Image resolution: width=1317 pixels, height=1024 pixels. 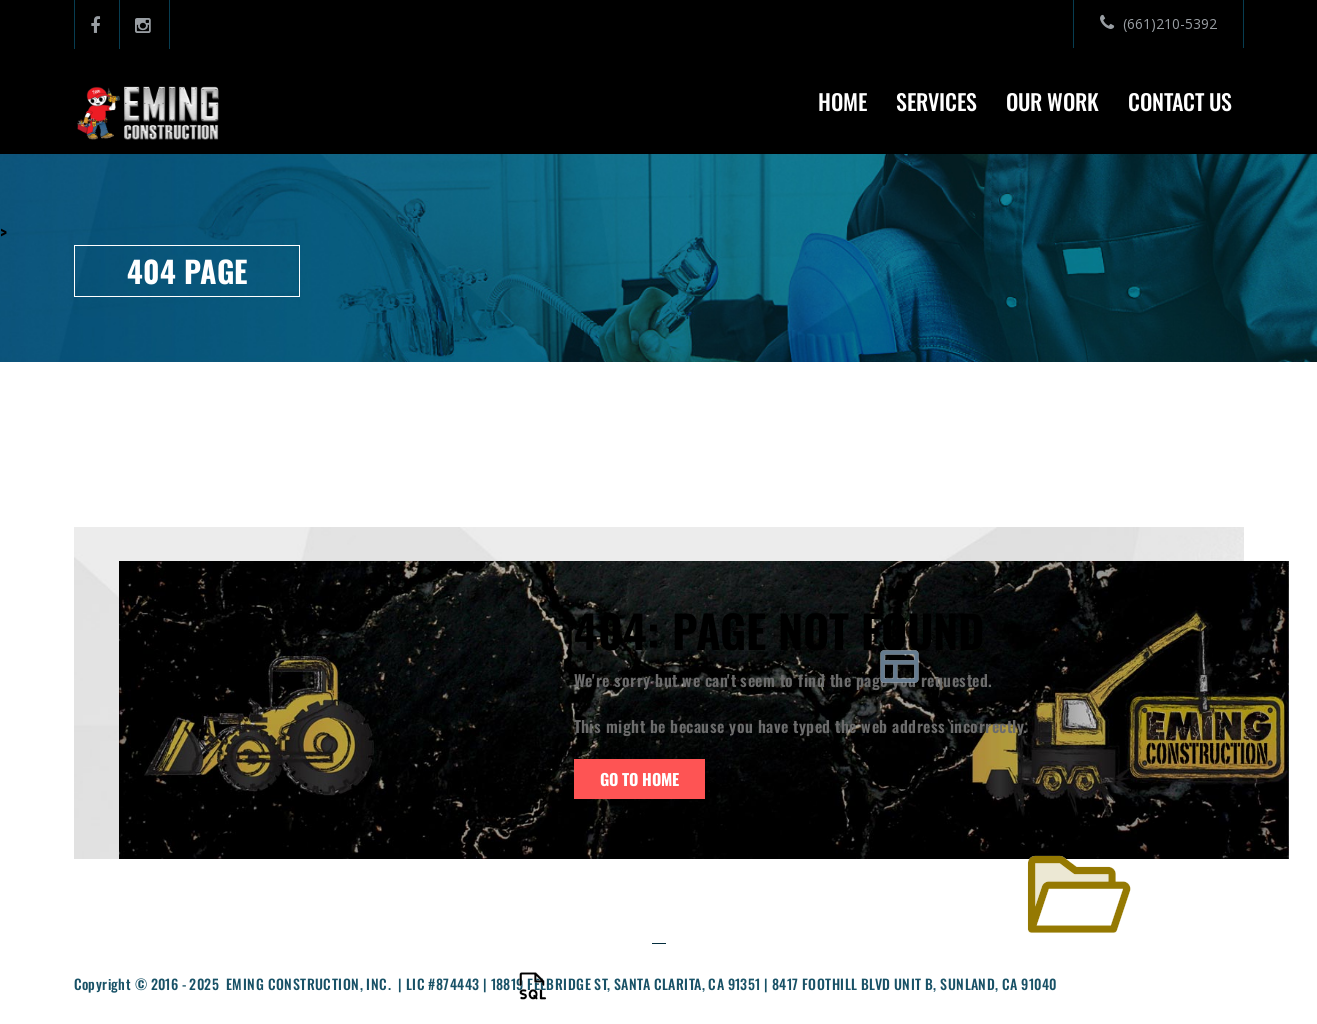 What do you see at coordinates (1075, 892) in the screenshot?
I see `access folder contents` at bounding box center [1075, 892].